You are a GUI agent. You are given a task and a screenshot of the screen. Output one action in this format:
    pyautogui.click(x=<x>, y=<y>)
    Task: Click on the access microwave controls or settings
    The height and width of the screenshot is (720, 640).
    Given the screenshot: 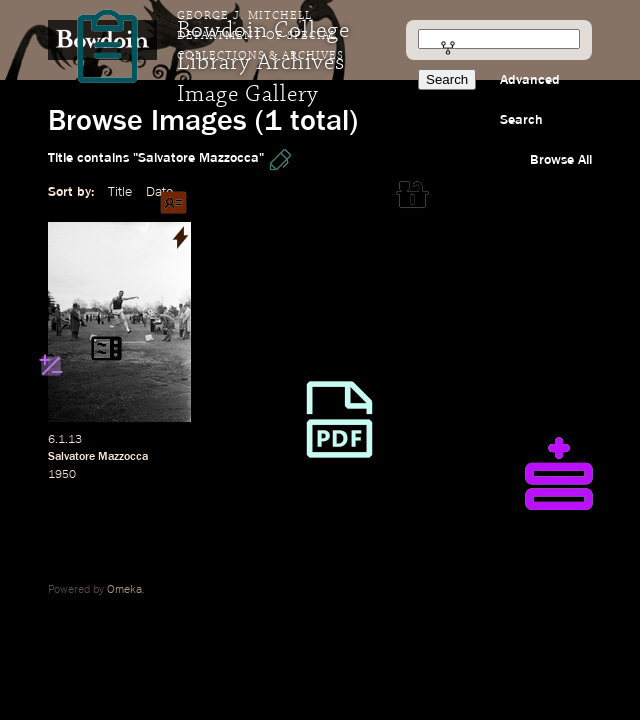 What is the action you would take?
    pyautogui.click(x=106, y=348)
    